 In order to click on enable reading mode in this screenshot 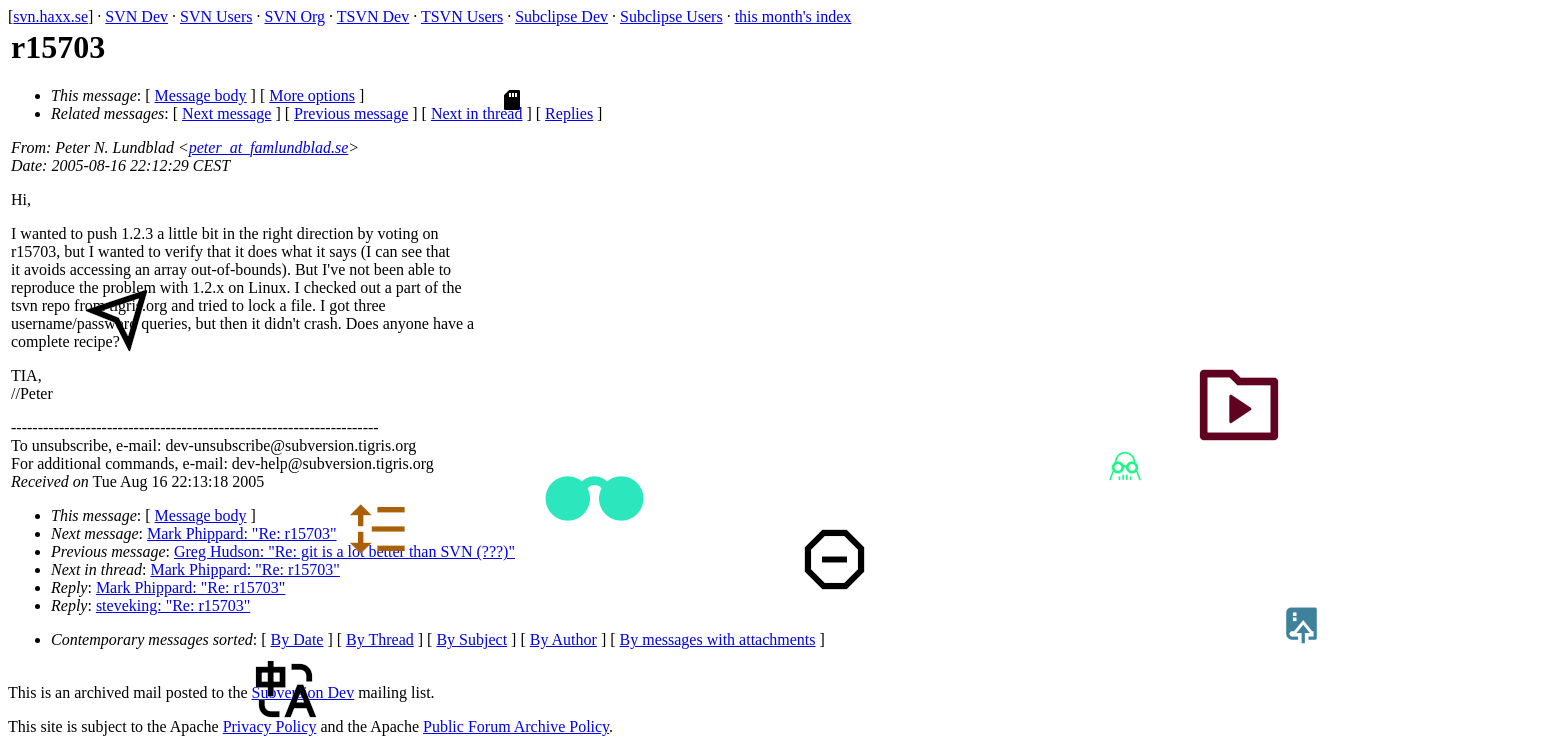, I will do `click(594, 498)`.